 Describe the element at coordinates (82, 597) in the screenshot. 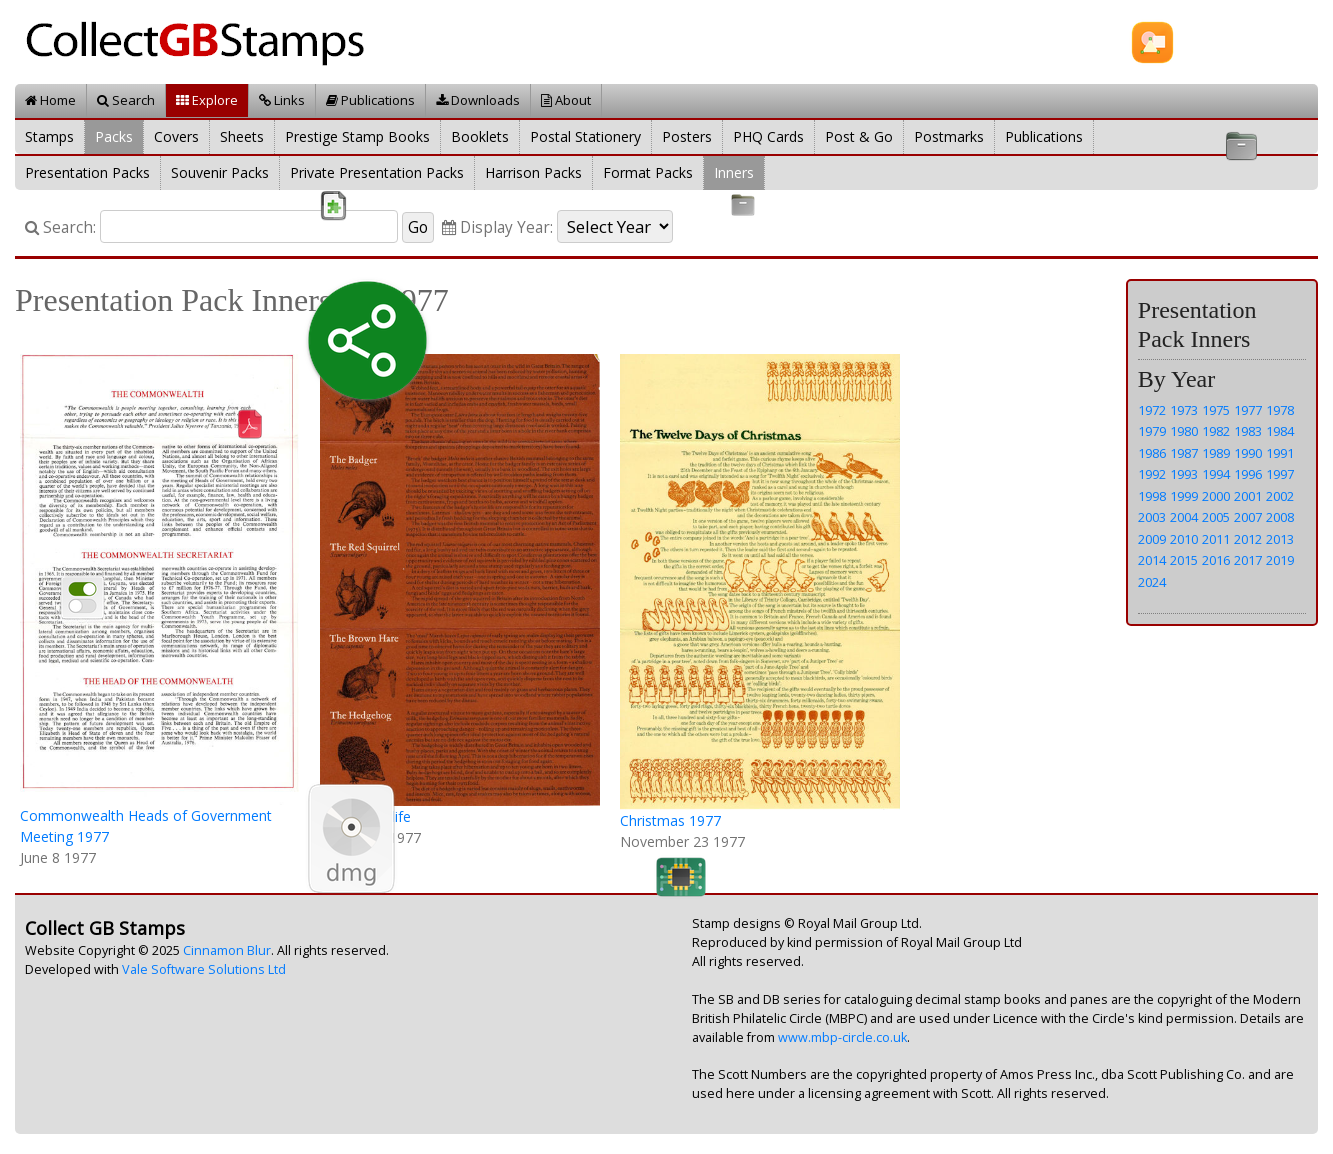

I see `open desktop preferences or settings` at that location.